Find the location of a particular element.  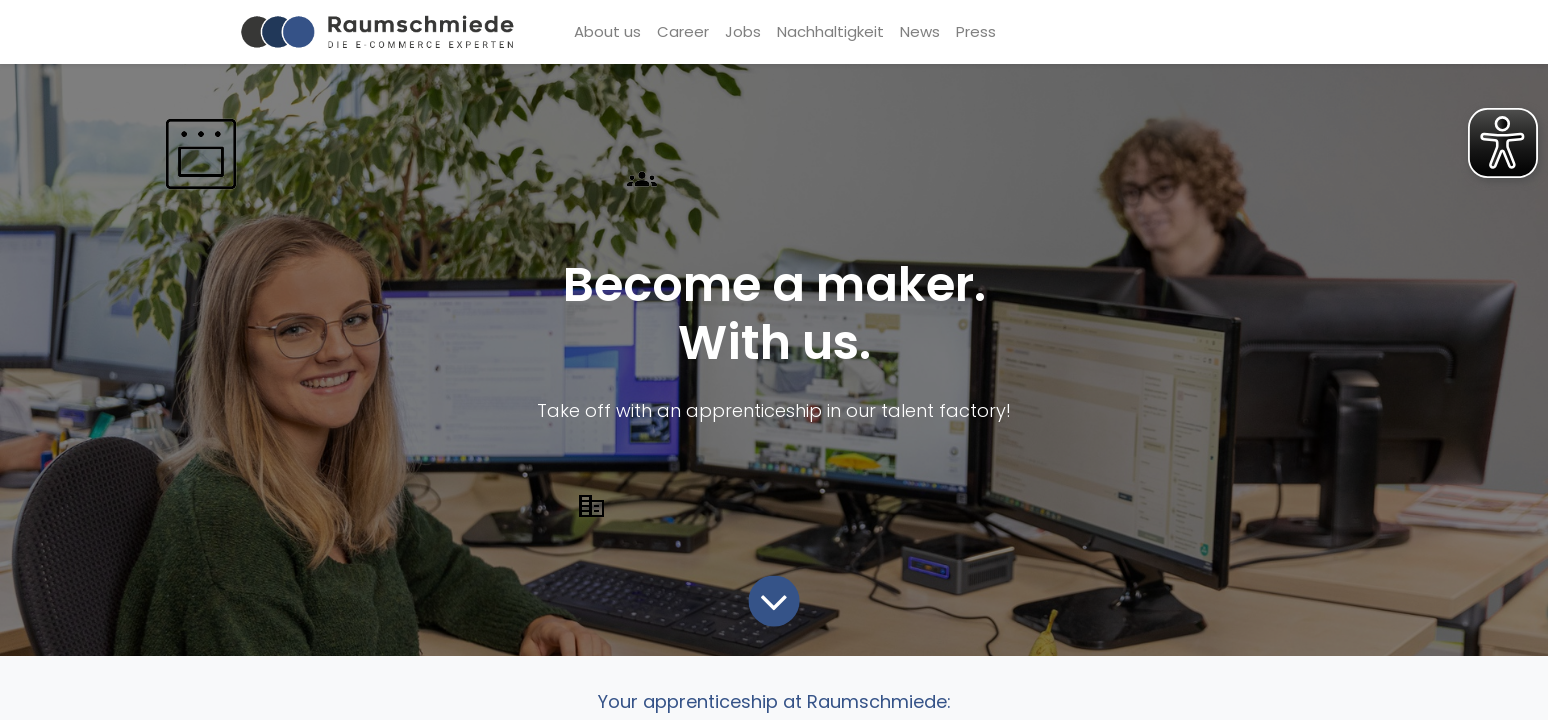

access oven or cooking appliance controls is located at coordinates (201, 154).